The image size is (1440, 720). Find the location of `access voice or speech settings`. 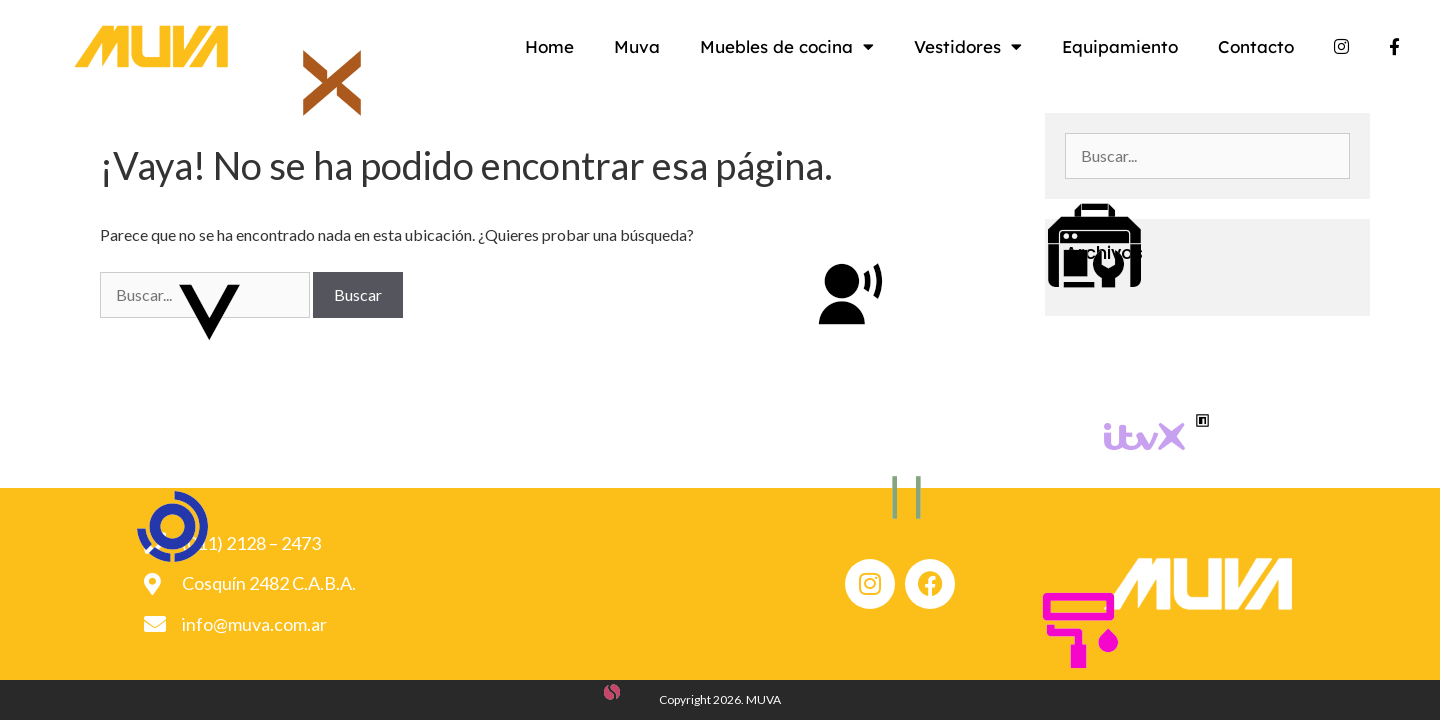

access voice or speech settings is located at coordinates (850, 295).